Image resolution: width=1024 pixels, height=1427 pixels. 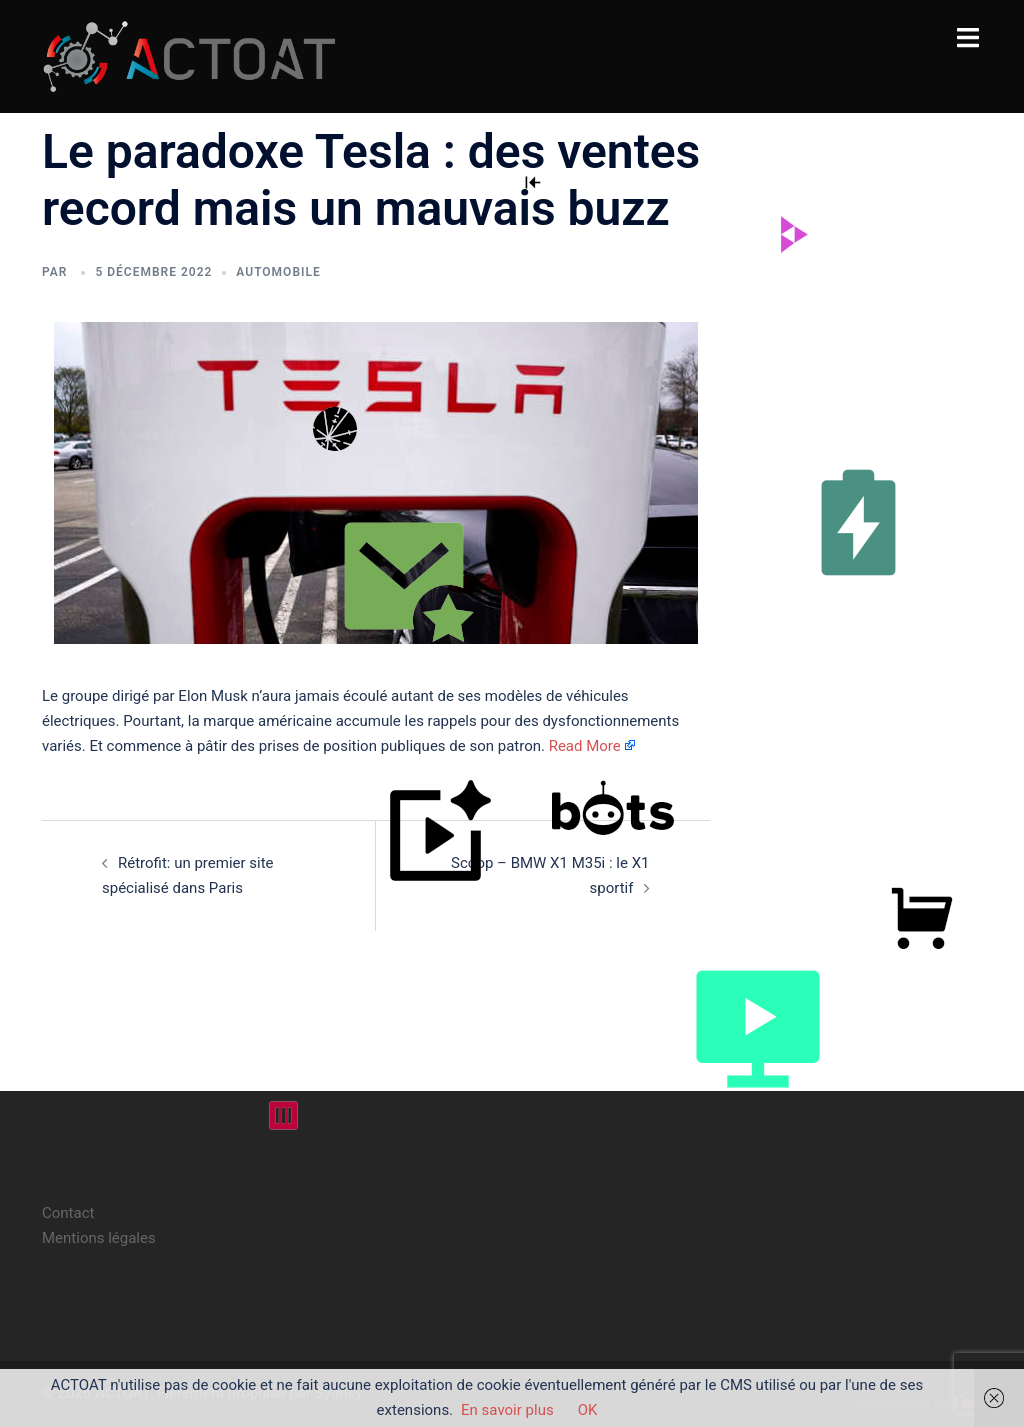 I want to click on view starred or important emails, so click(x=404, y=576).